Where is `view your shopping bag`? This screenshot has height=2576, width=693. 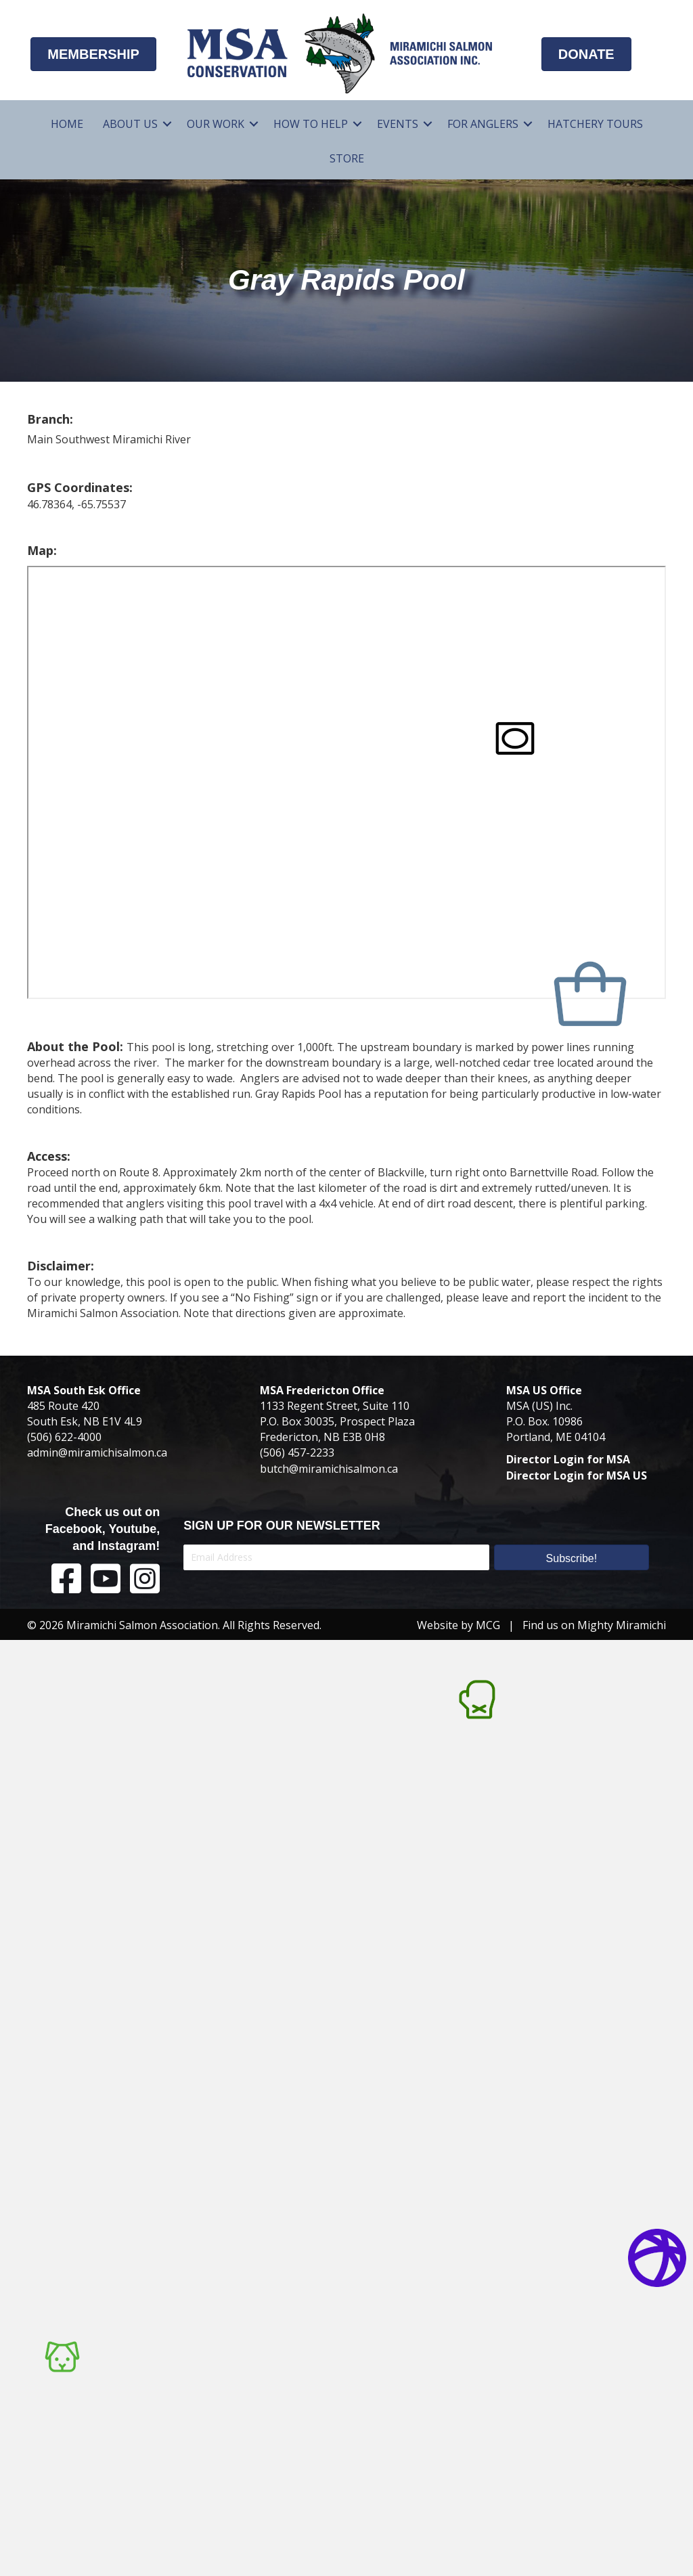
view your shopping bag is located at coordinates (590, 998).